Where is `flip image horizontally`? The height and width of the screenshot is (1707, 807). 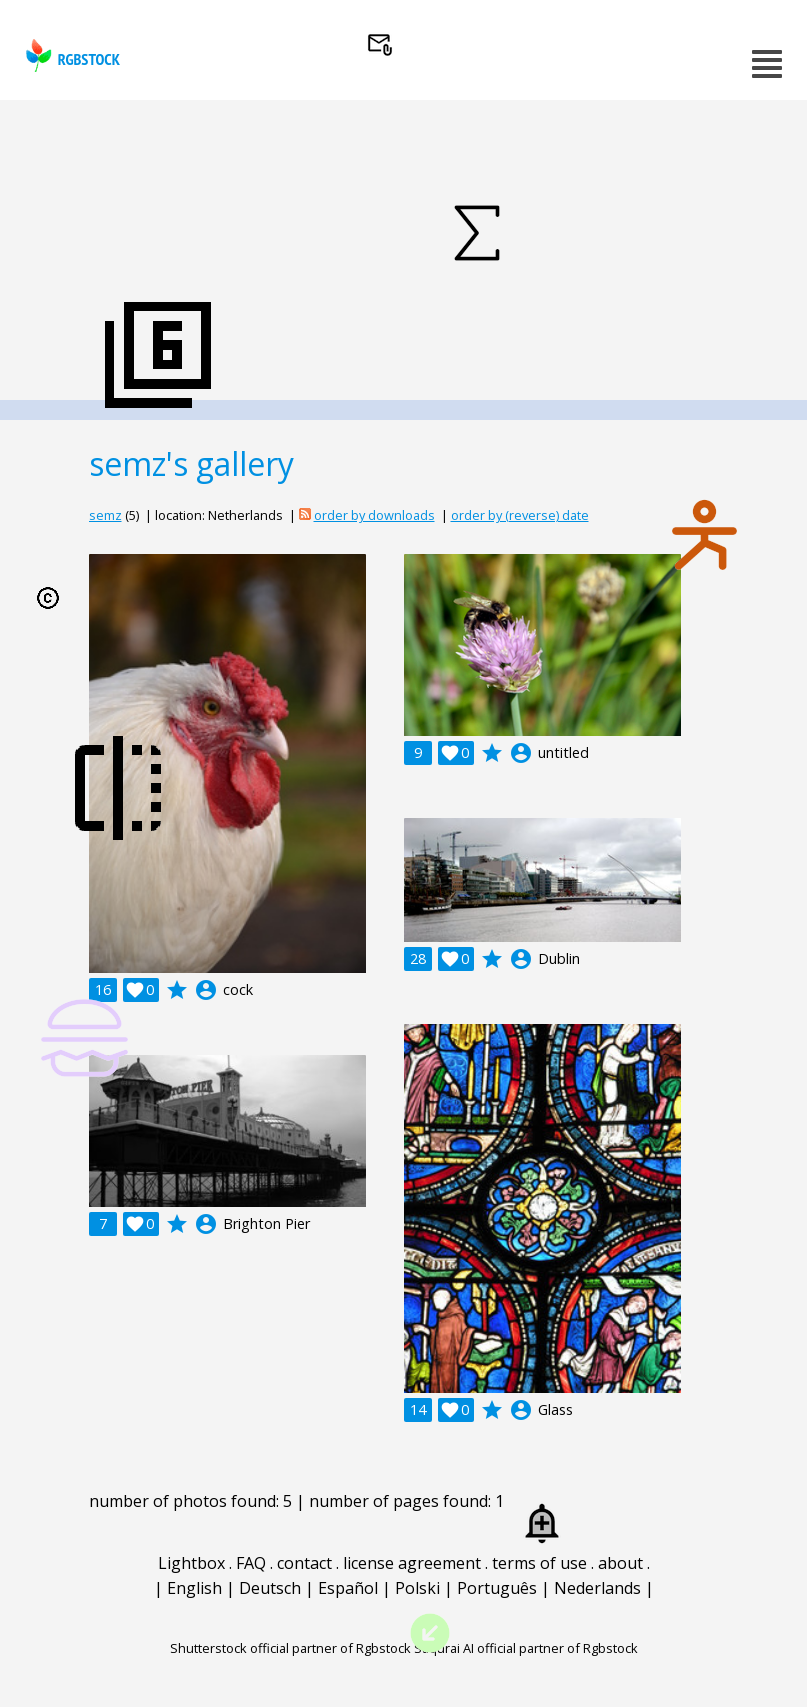 flip image horizontally is located at coordinates (118, 788).